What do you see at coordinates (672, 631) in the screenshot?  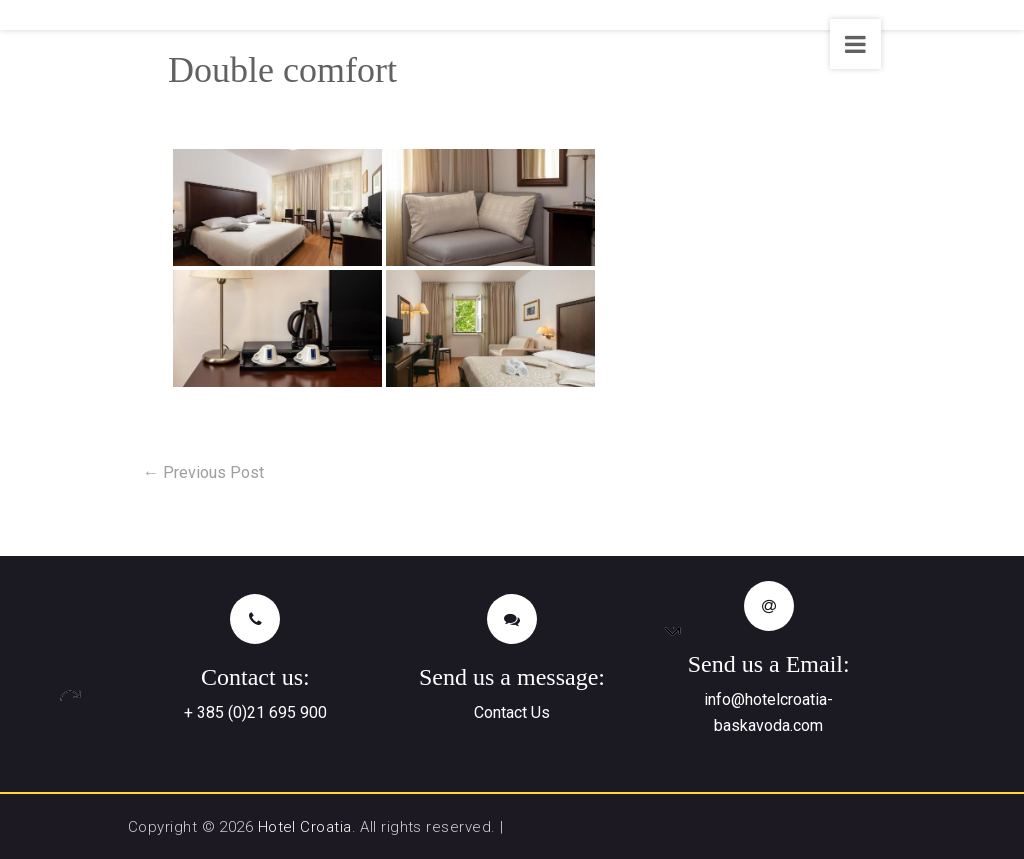 I see `indicates a missed outgoing call` at bounding box center [672, 631].